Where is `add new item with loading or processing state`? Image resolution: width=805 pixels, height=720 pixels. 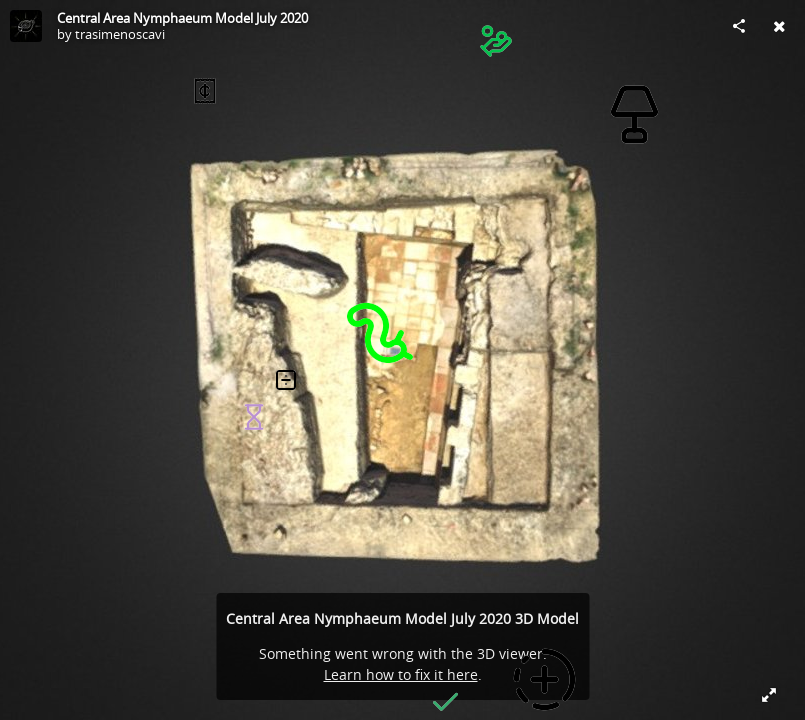
add new item with loading or processing state is located at coordinates (544, 679).